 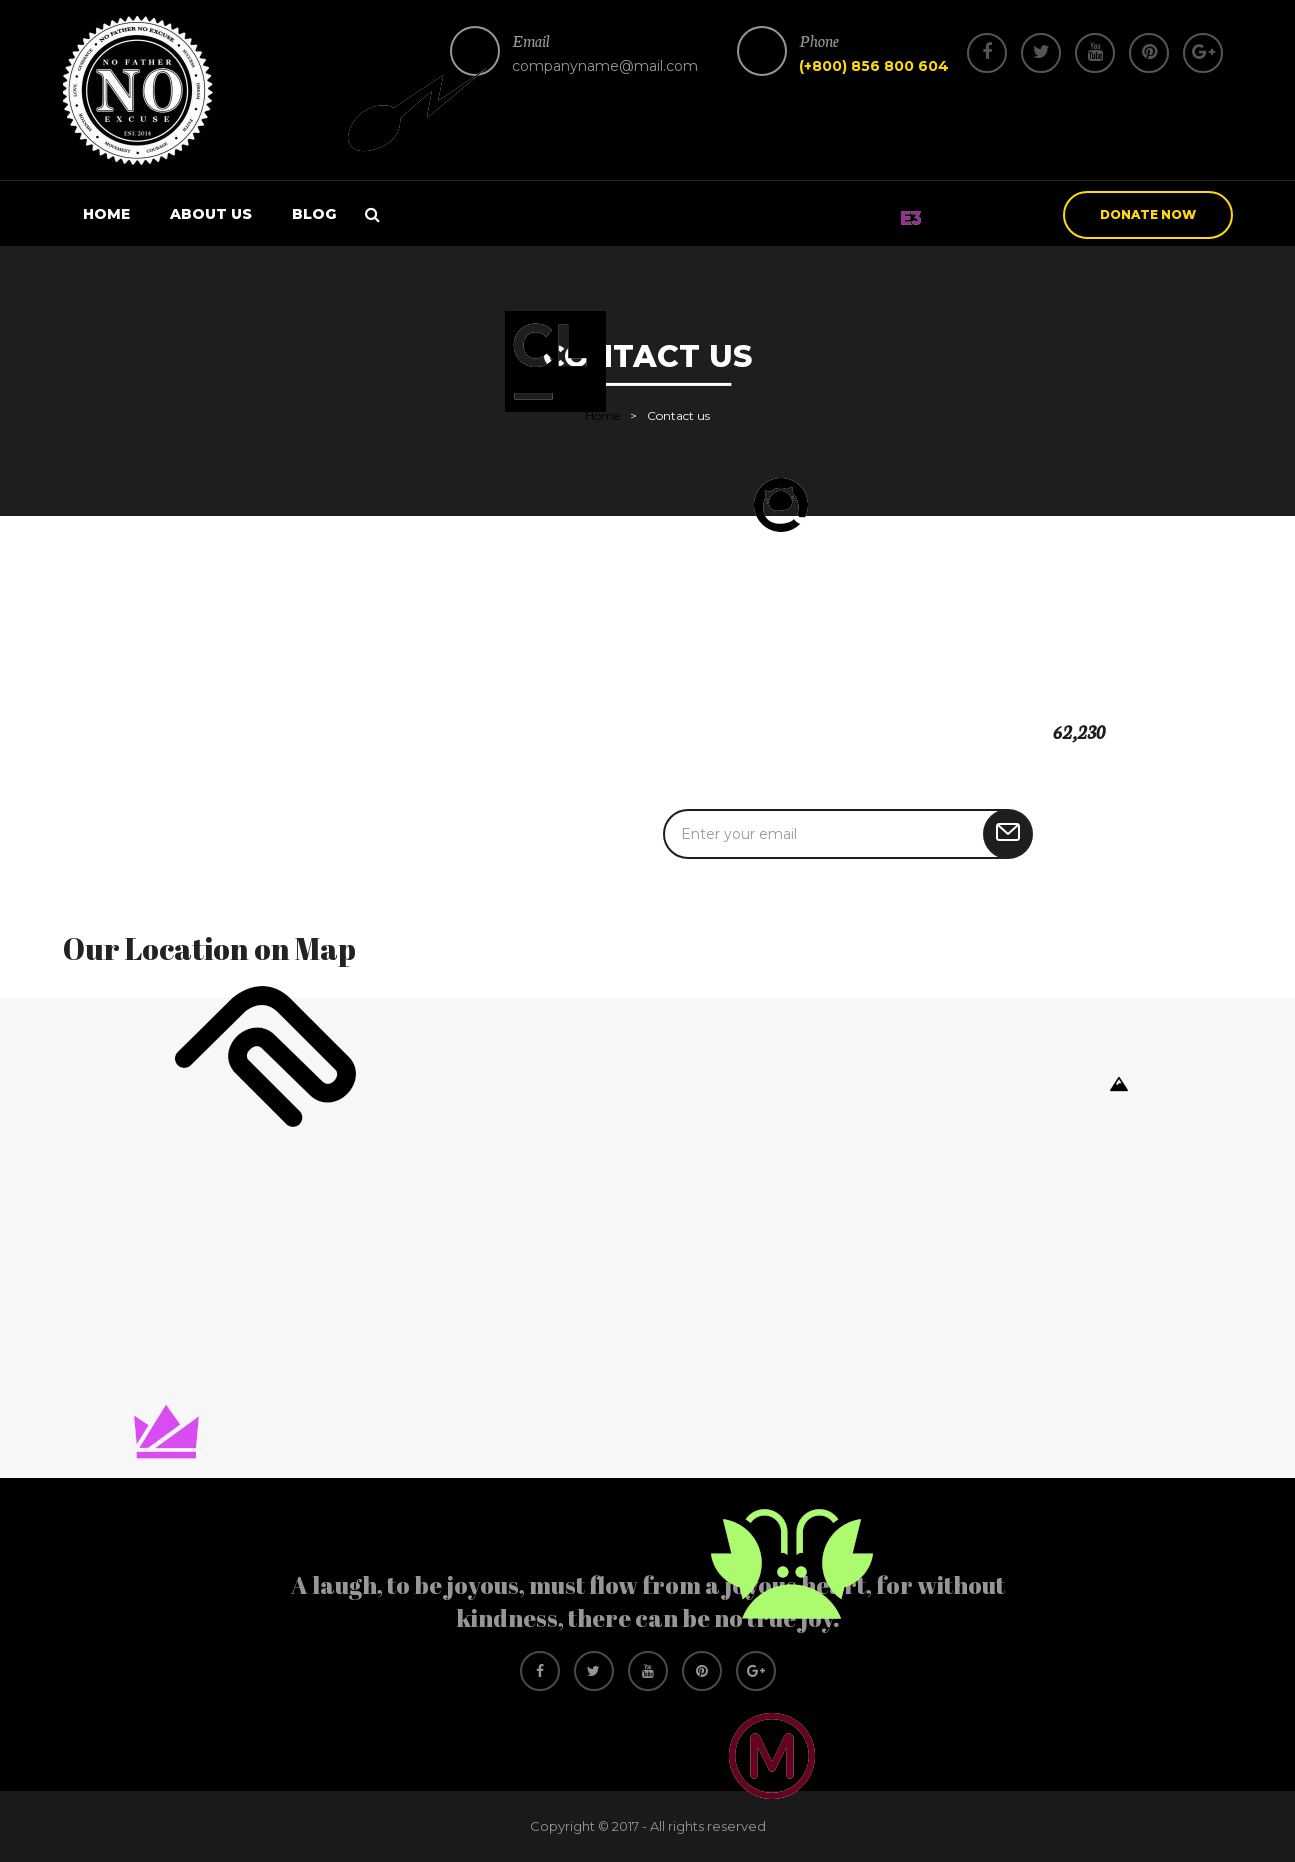 What do you see at coordinates (166, 1431) in the screenshot?
I see `open the WazirX cryptocurrency exchange app` at bounding box center [166, 1431].